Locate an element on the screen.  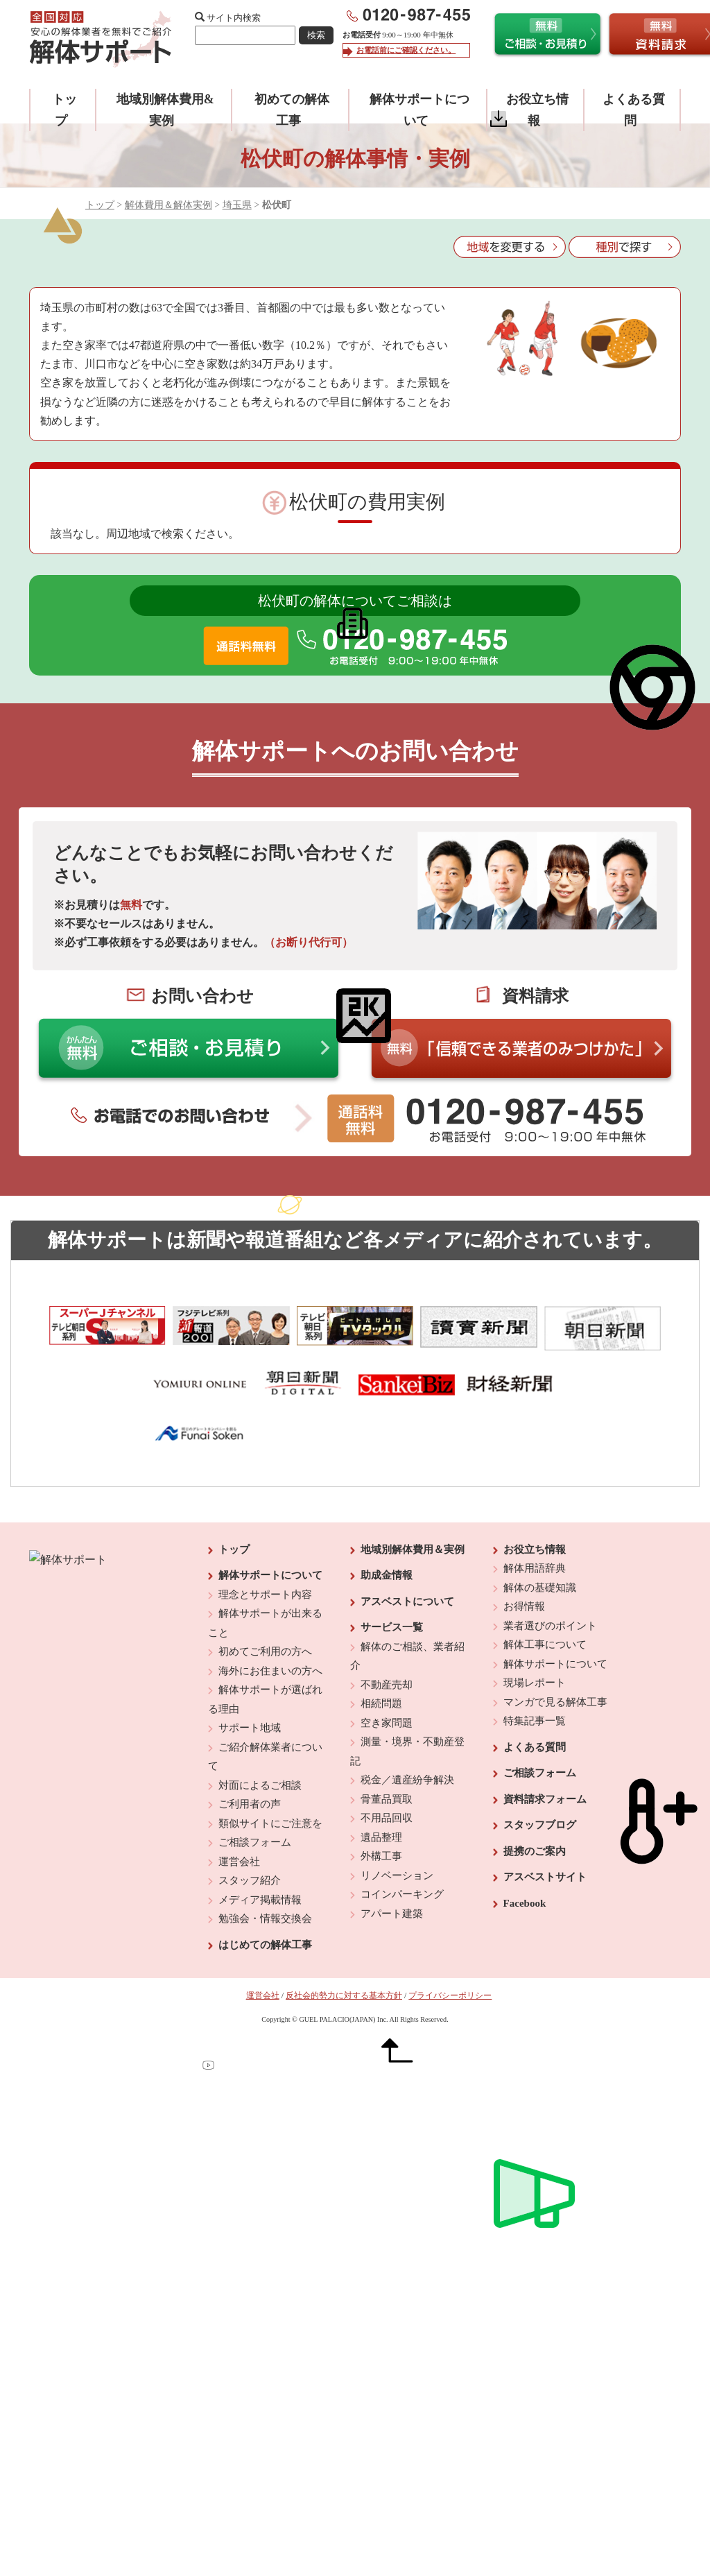
go back and up to previous level is located at coordinates (396, 2052).